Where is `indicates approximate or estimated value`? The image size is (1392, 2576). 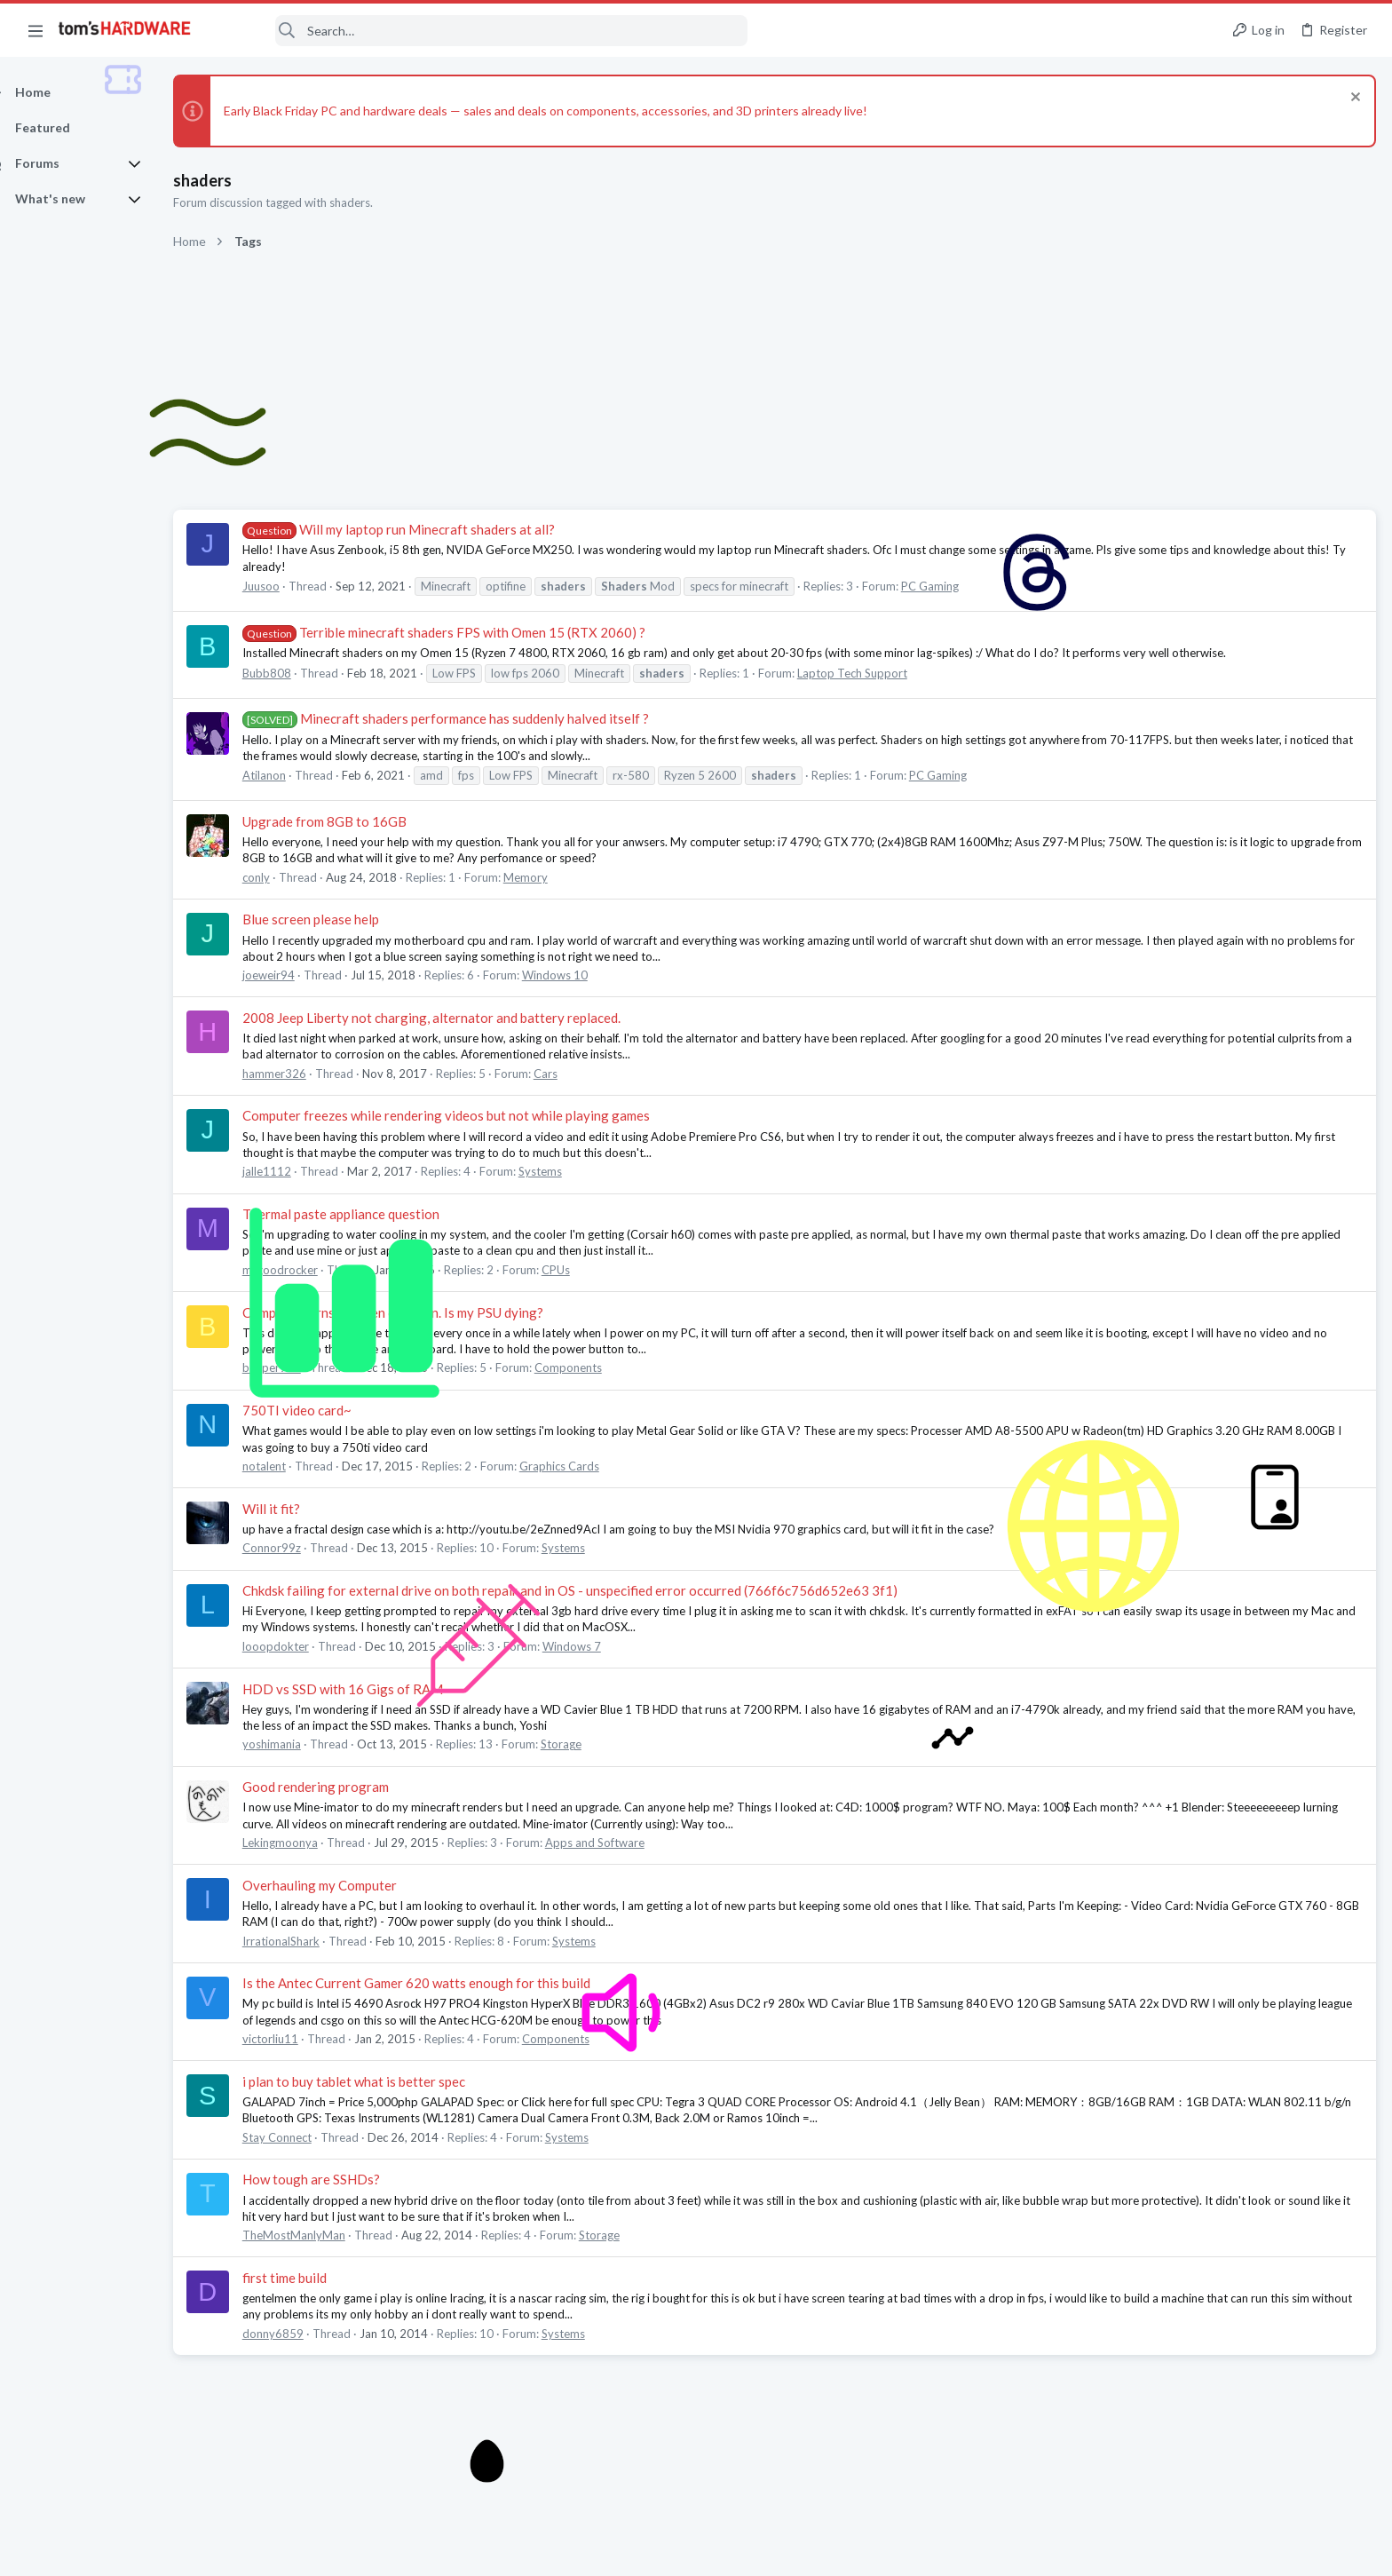
indicates approximate or estimated value is located at coordinates (208, 432).